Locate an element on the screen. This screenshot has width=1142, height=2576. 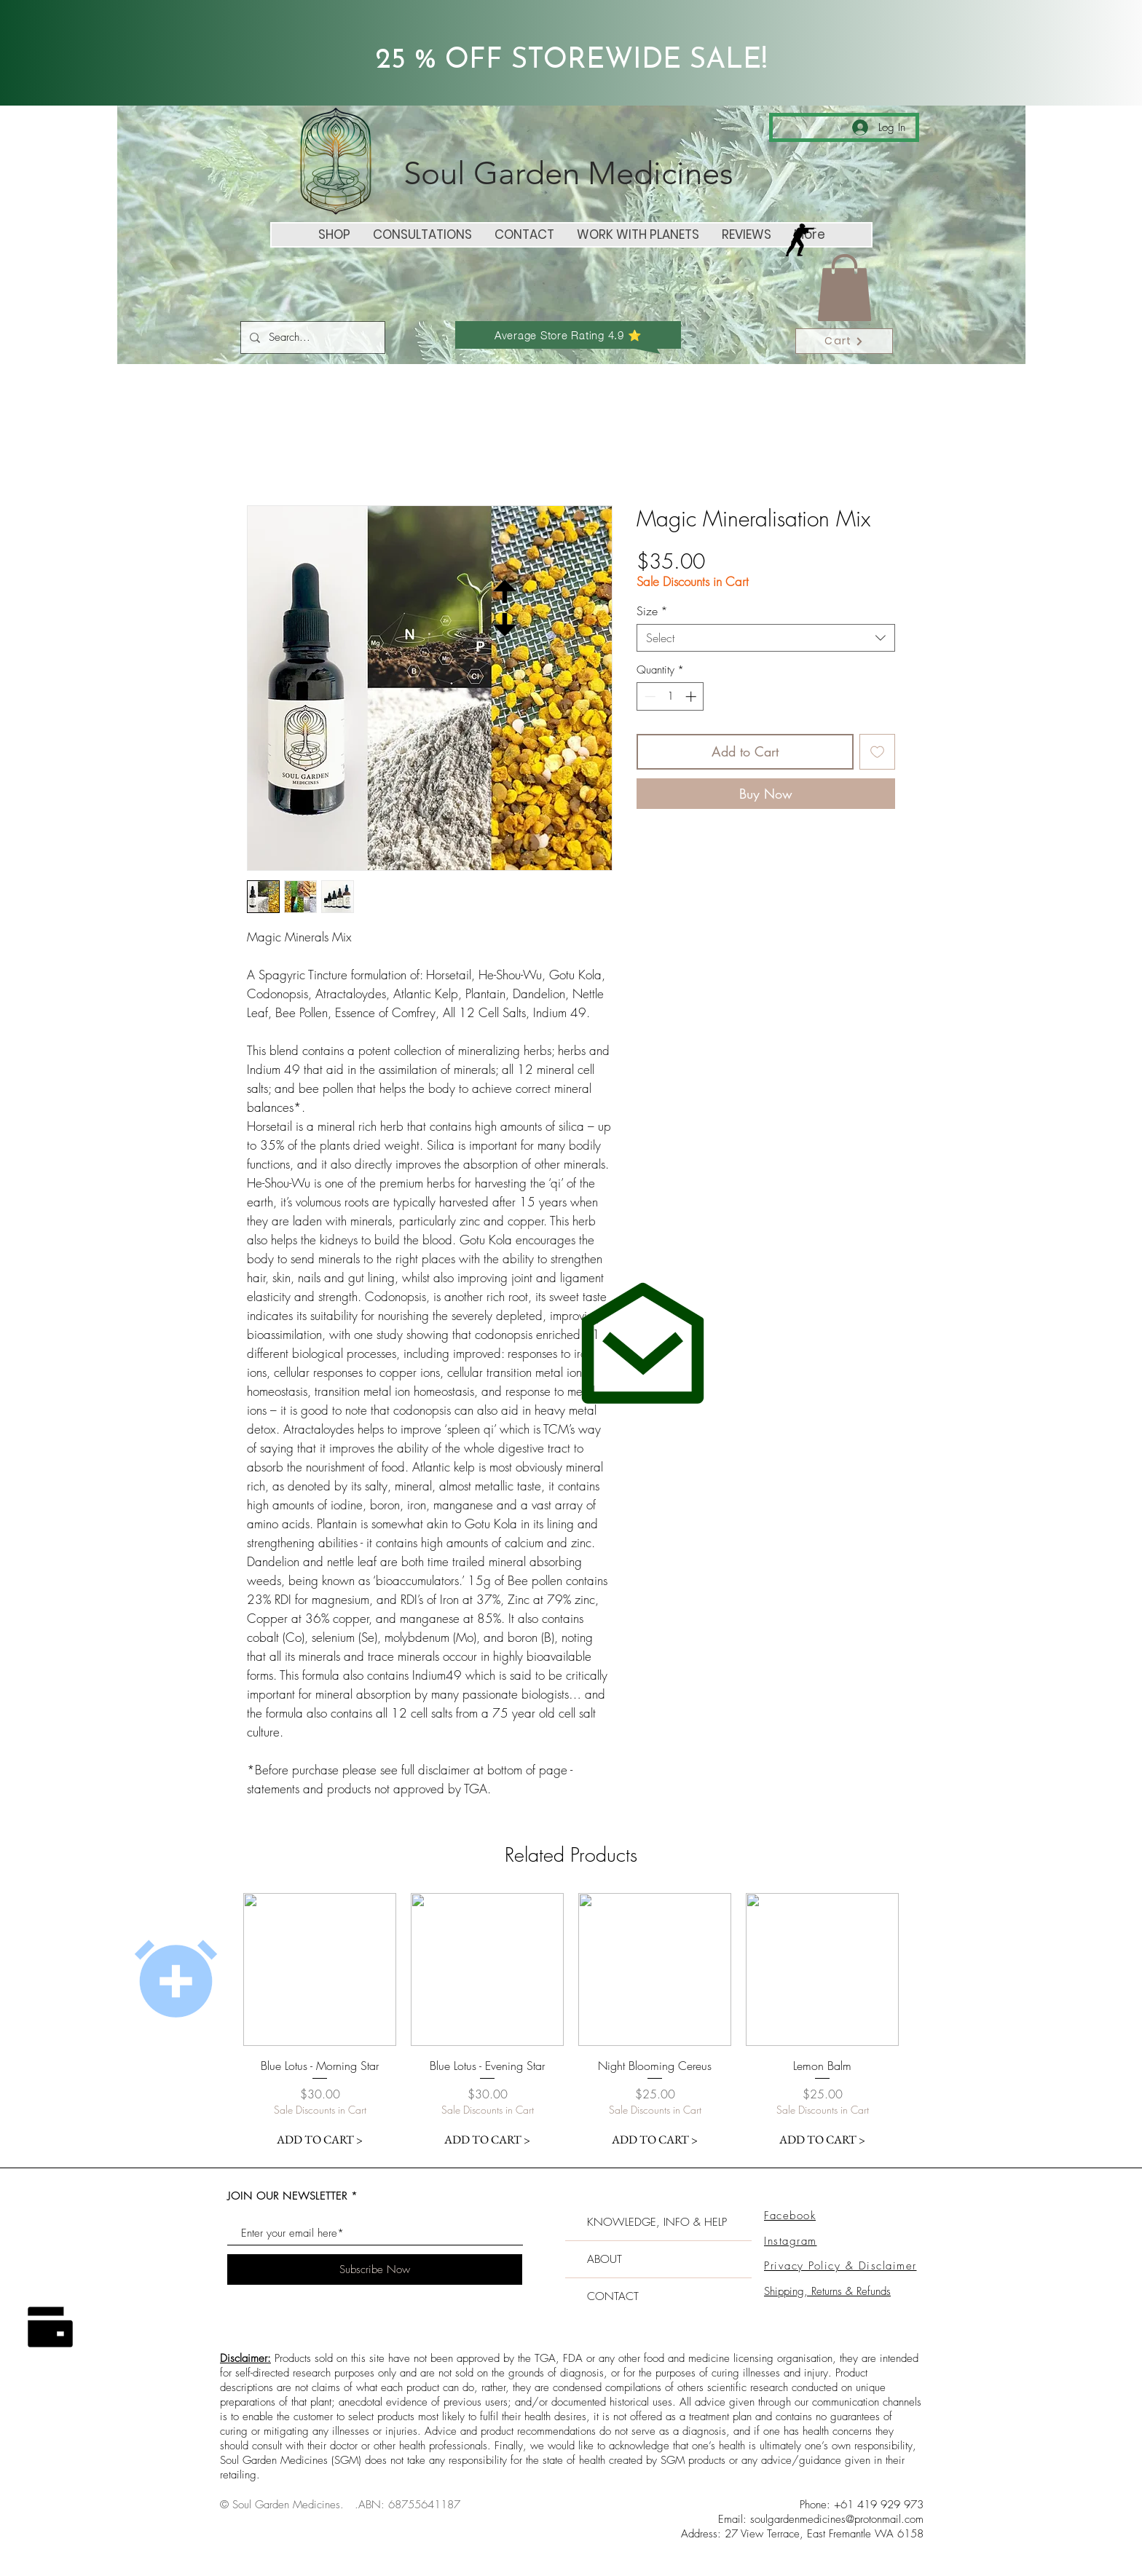
access your digital wallet is located at coordinates (50, 2327).